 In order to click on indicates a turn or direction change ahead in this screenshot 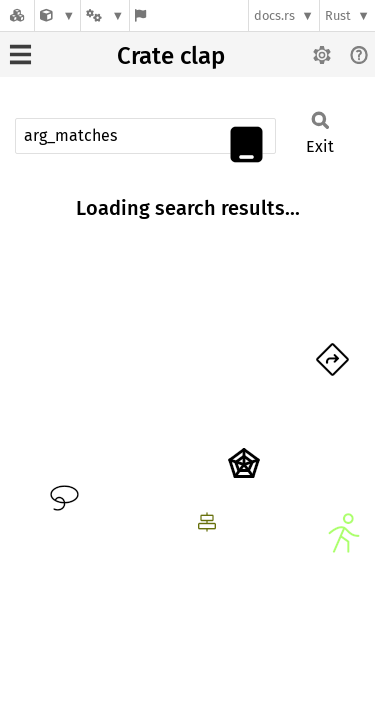, I will do `click(332, 359)`.